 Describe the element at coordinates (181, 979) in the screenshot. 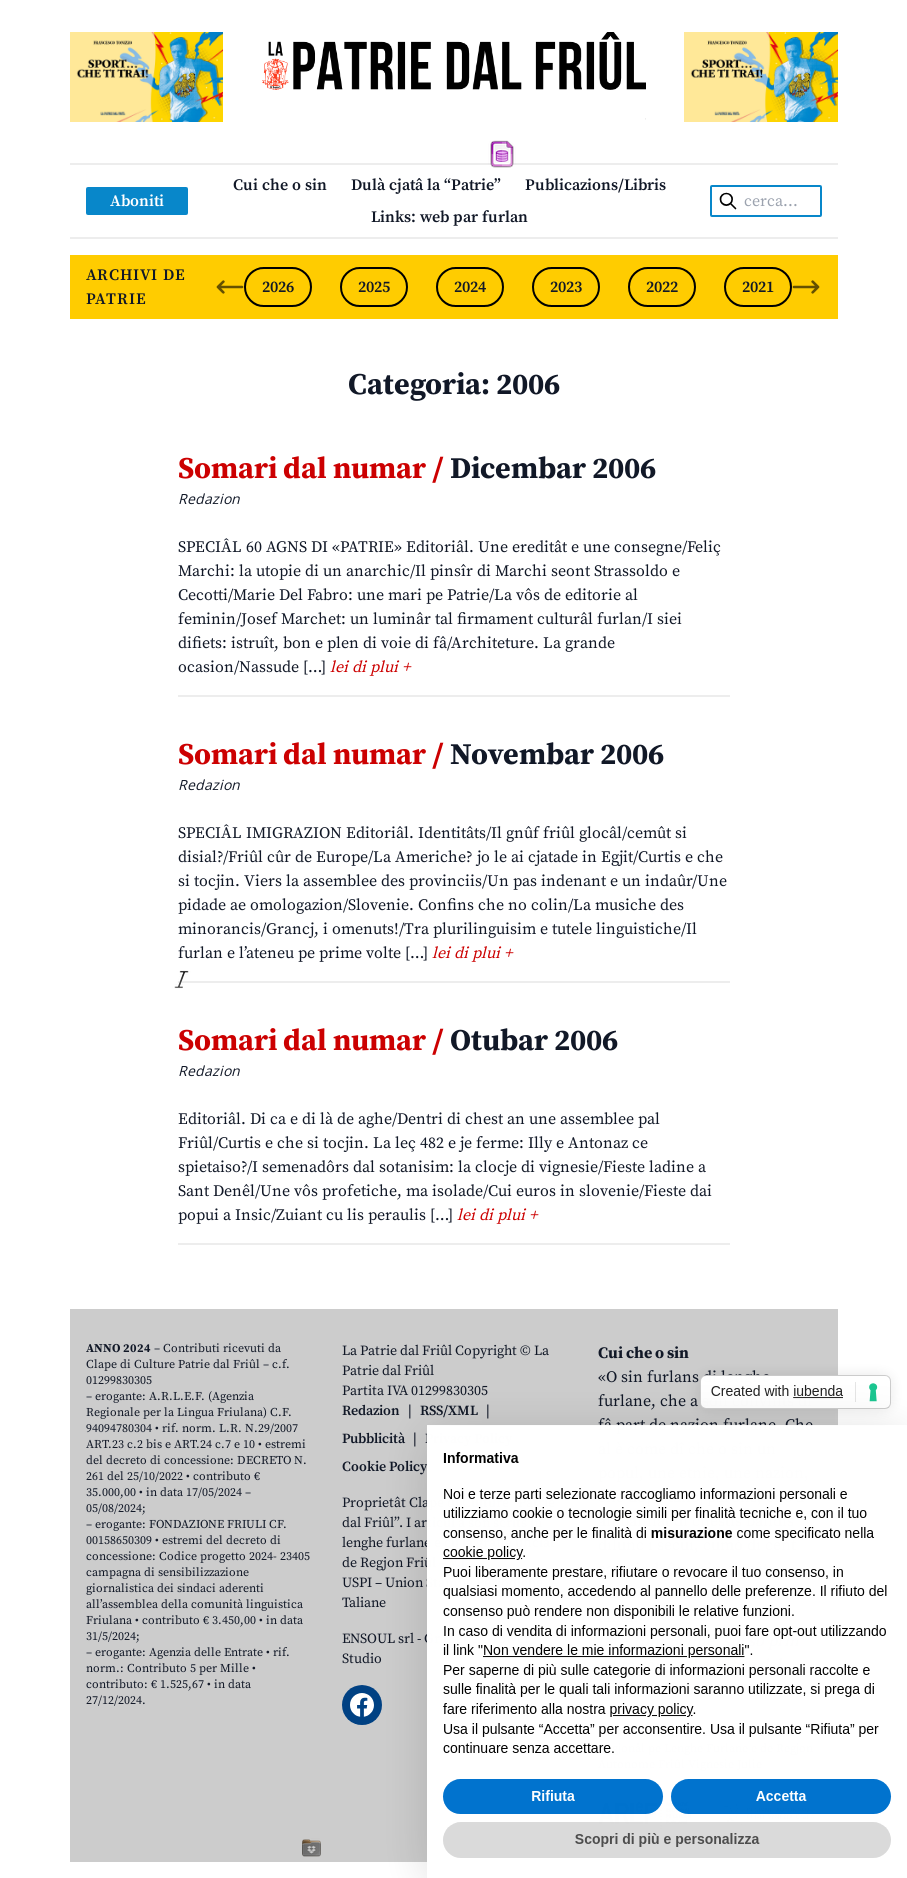

I see `apply italic formatting to selected text` at that location.